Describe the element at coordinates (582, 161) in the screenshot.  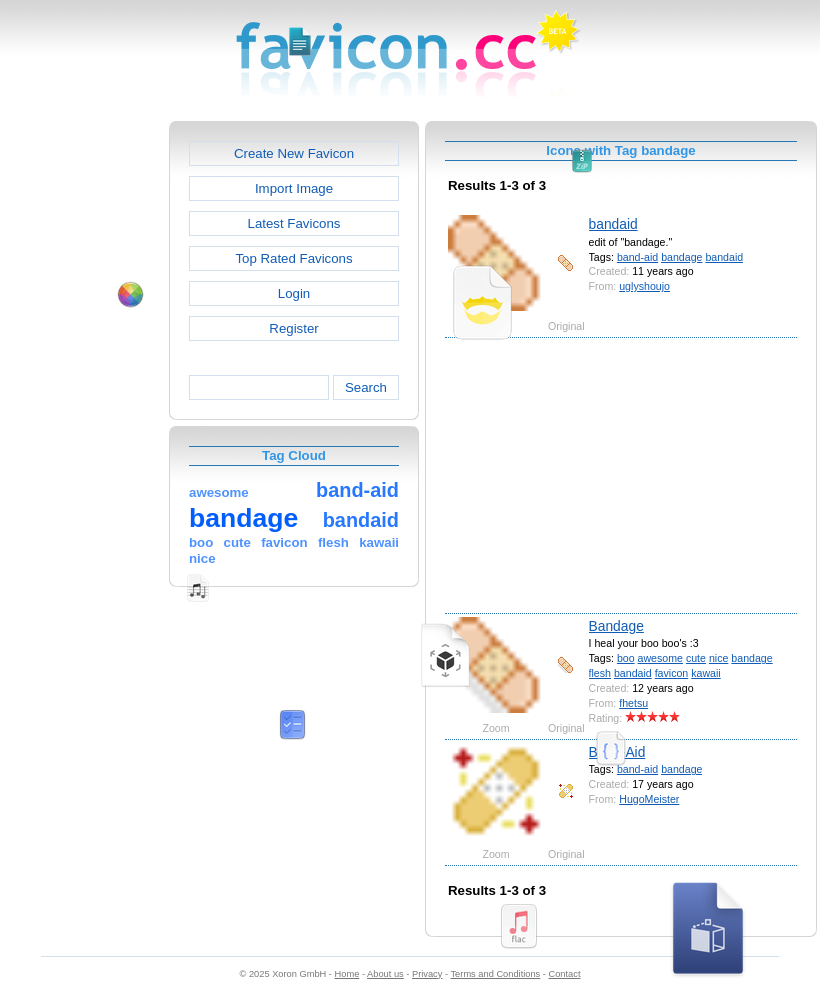
I see `a compressed zip file` at that location.